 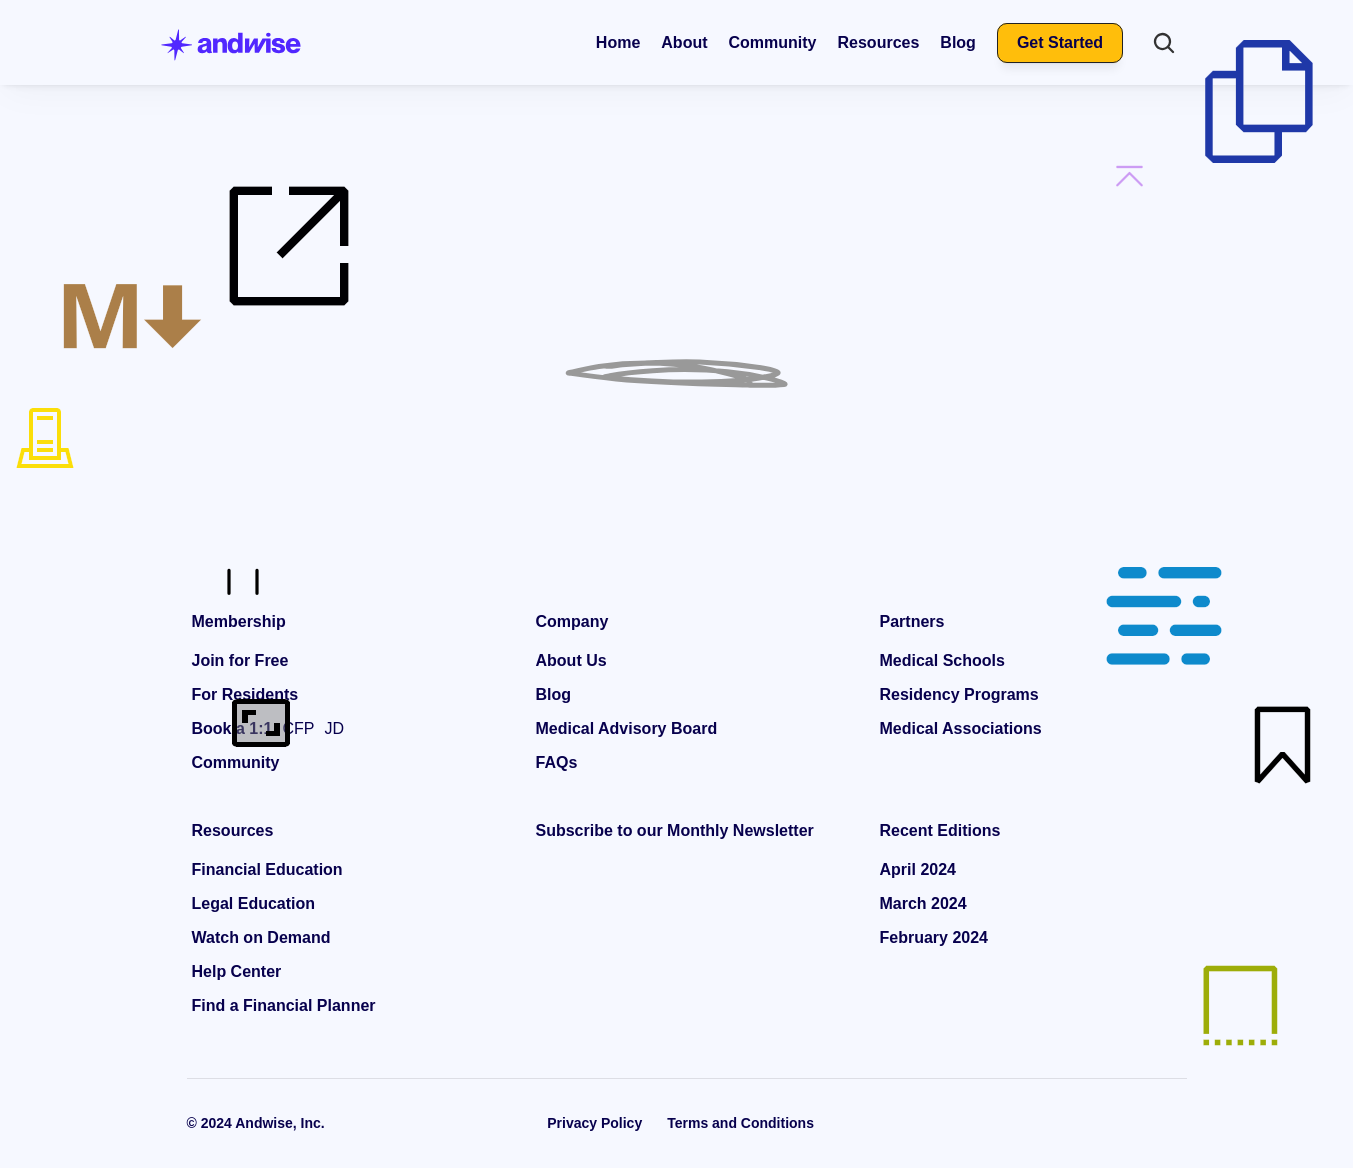 I want to click on adjust aspect ratio settings, so click(x=261, y=723).